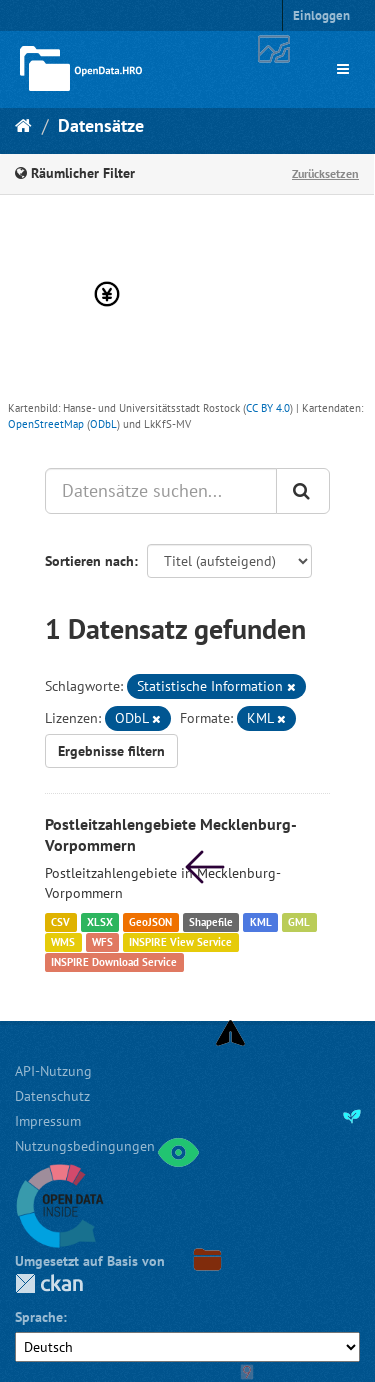 Image resolution: width=375 pixels, height=1382 pixels. I want to click on indicates a broken or corrupted image file, so click(274, 49).